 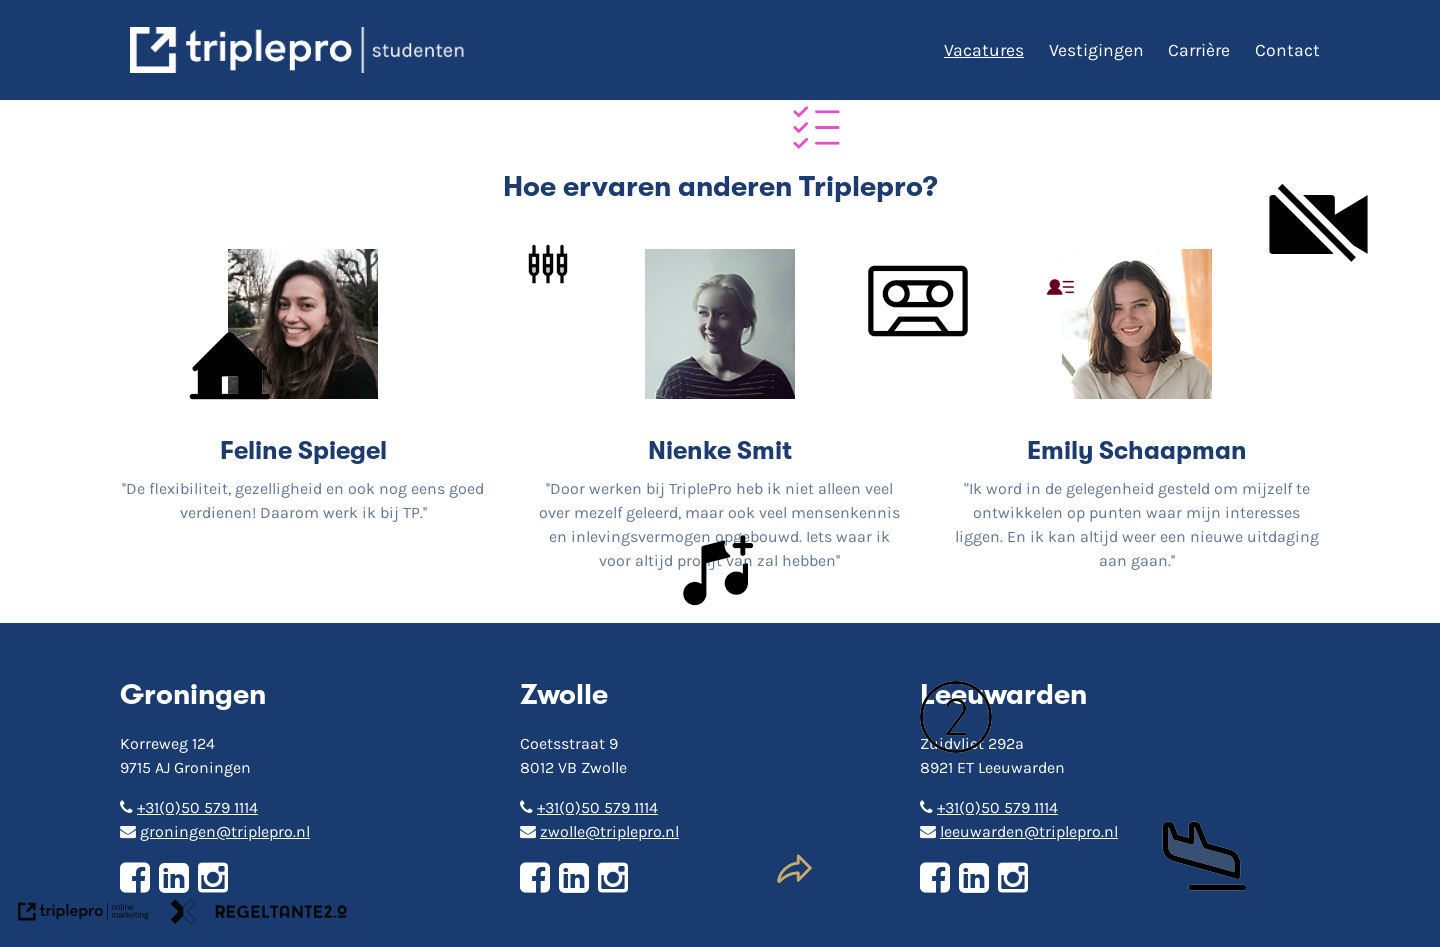 I want to click on access audio recordings or voice memos, so click(x=918, y=301).